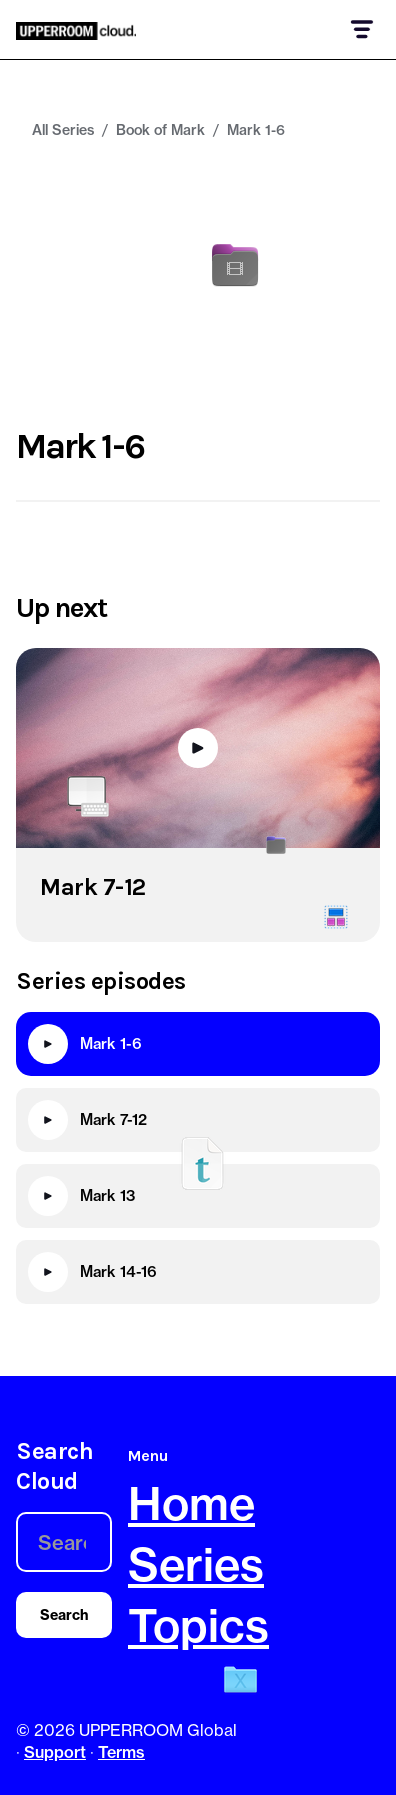  I want to click on access computer or desktop settings, so click(88, 796).